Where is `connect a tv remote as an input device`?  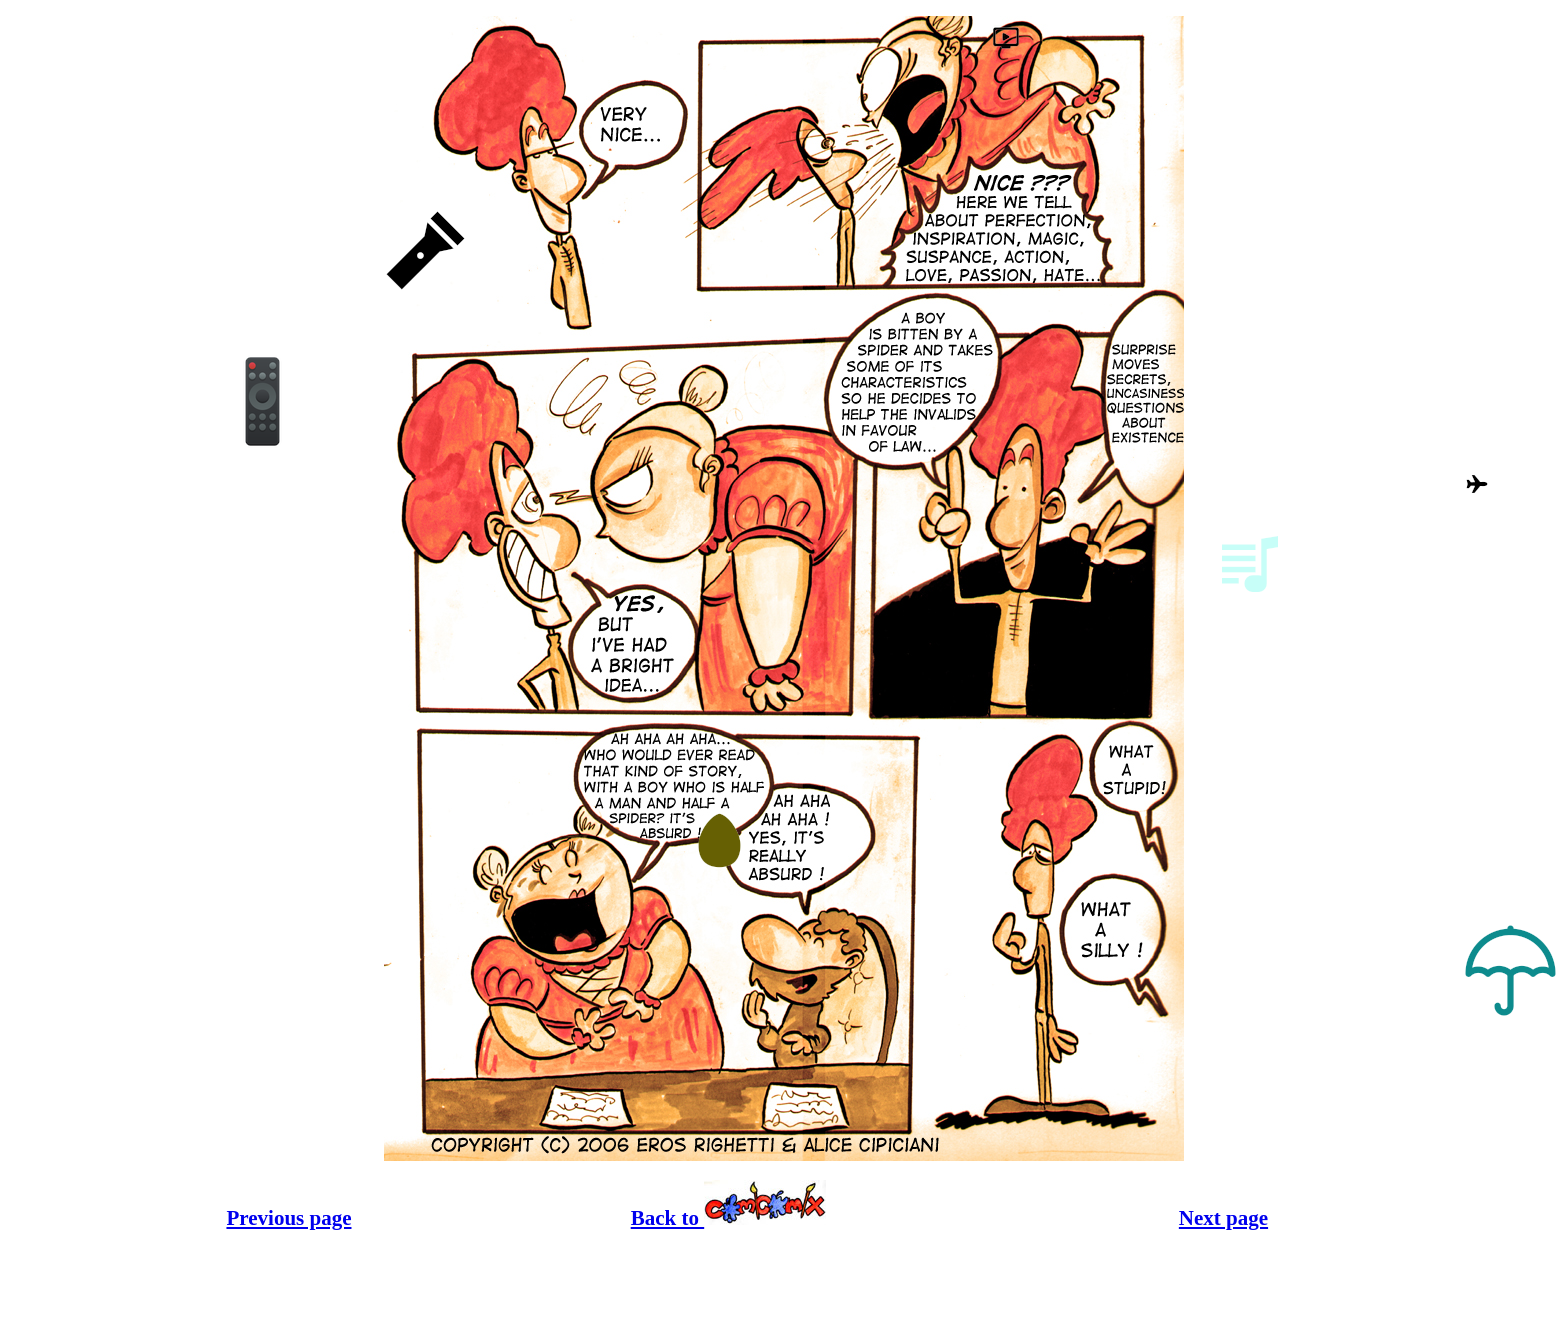 connect a tv remote as an input device is located at coordinates (262, 401).